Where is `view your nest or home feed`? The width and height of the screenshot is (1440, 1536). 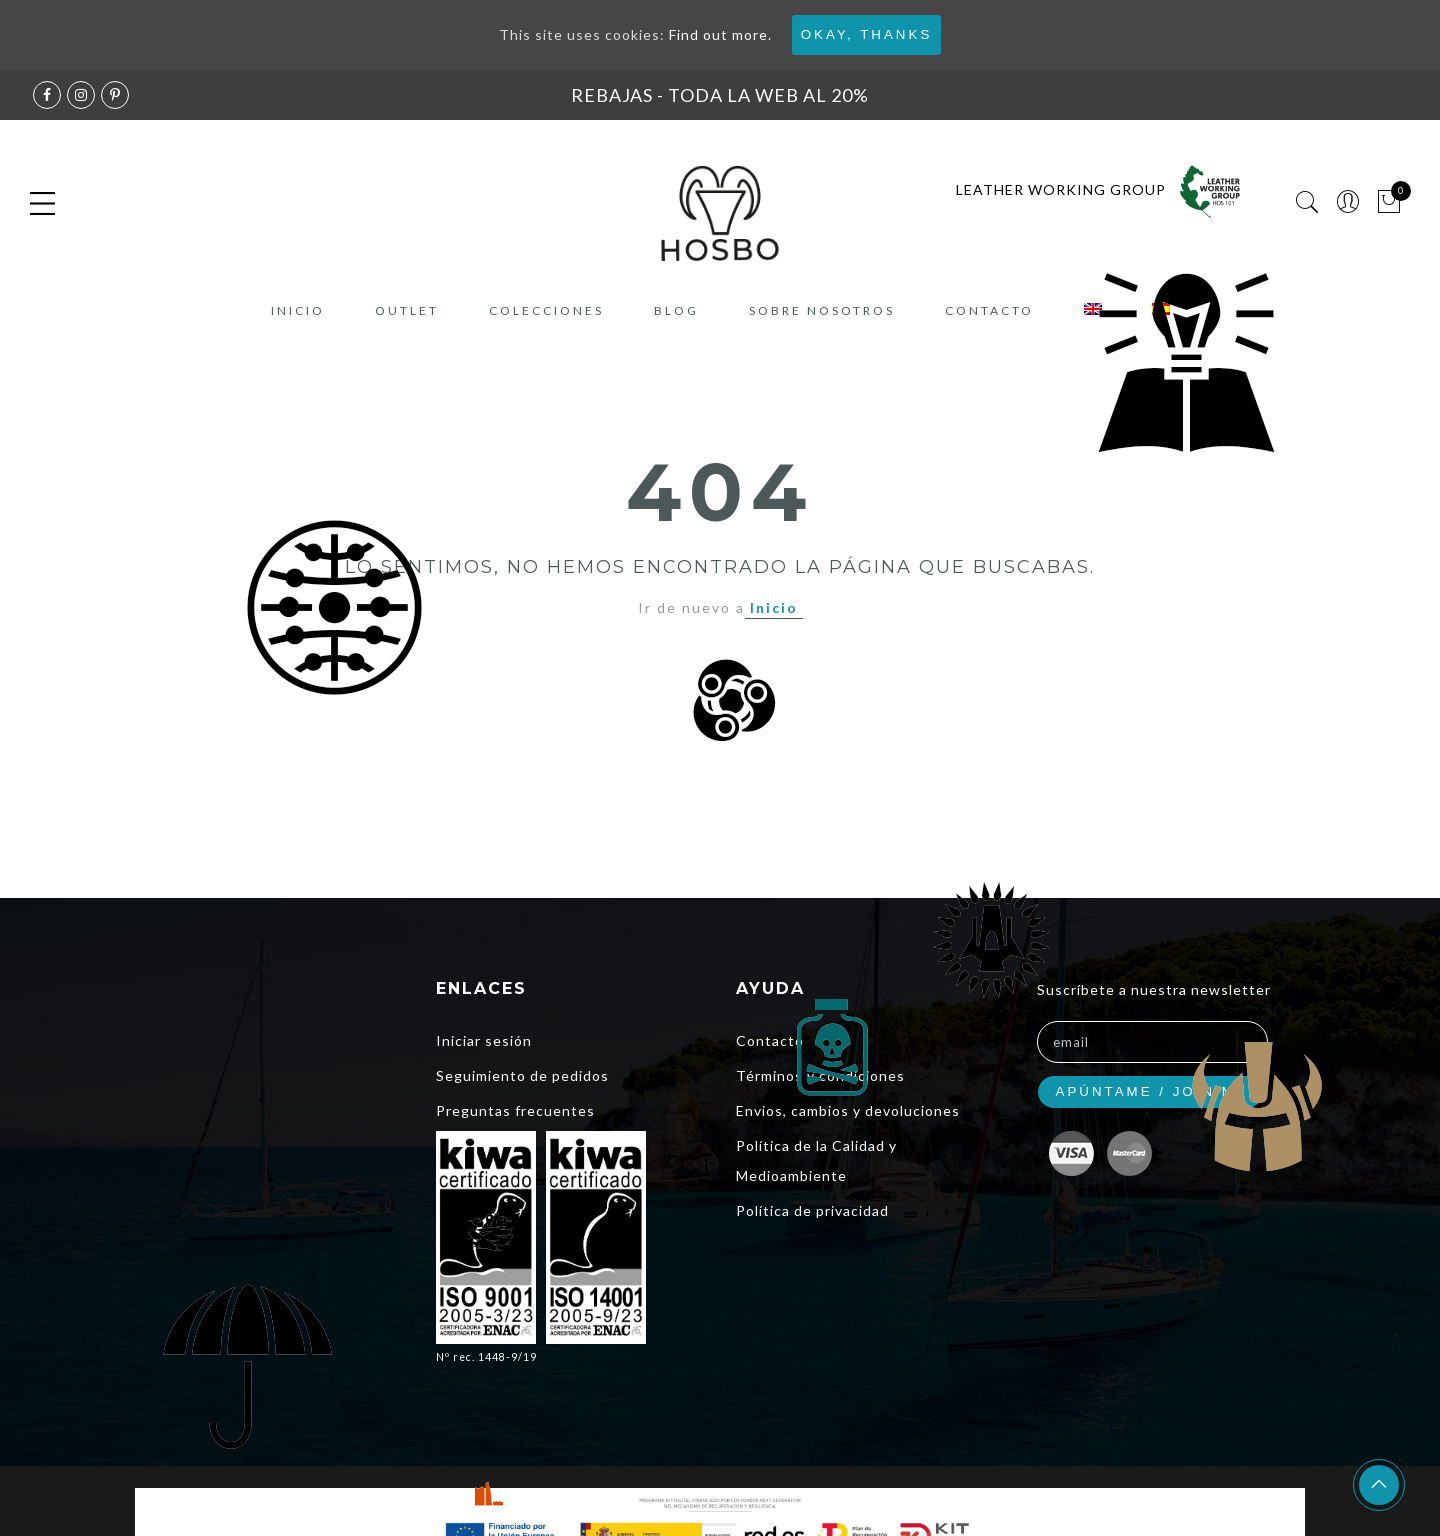 view your nest or home feed is located at coordinates (490, 1229).